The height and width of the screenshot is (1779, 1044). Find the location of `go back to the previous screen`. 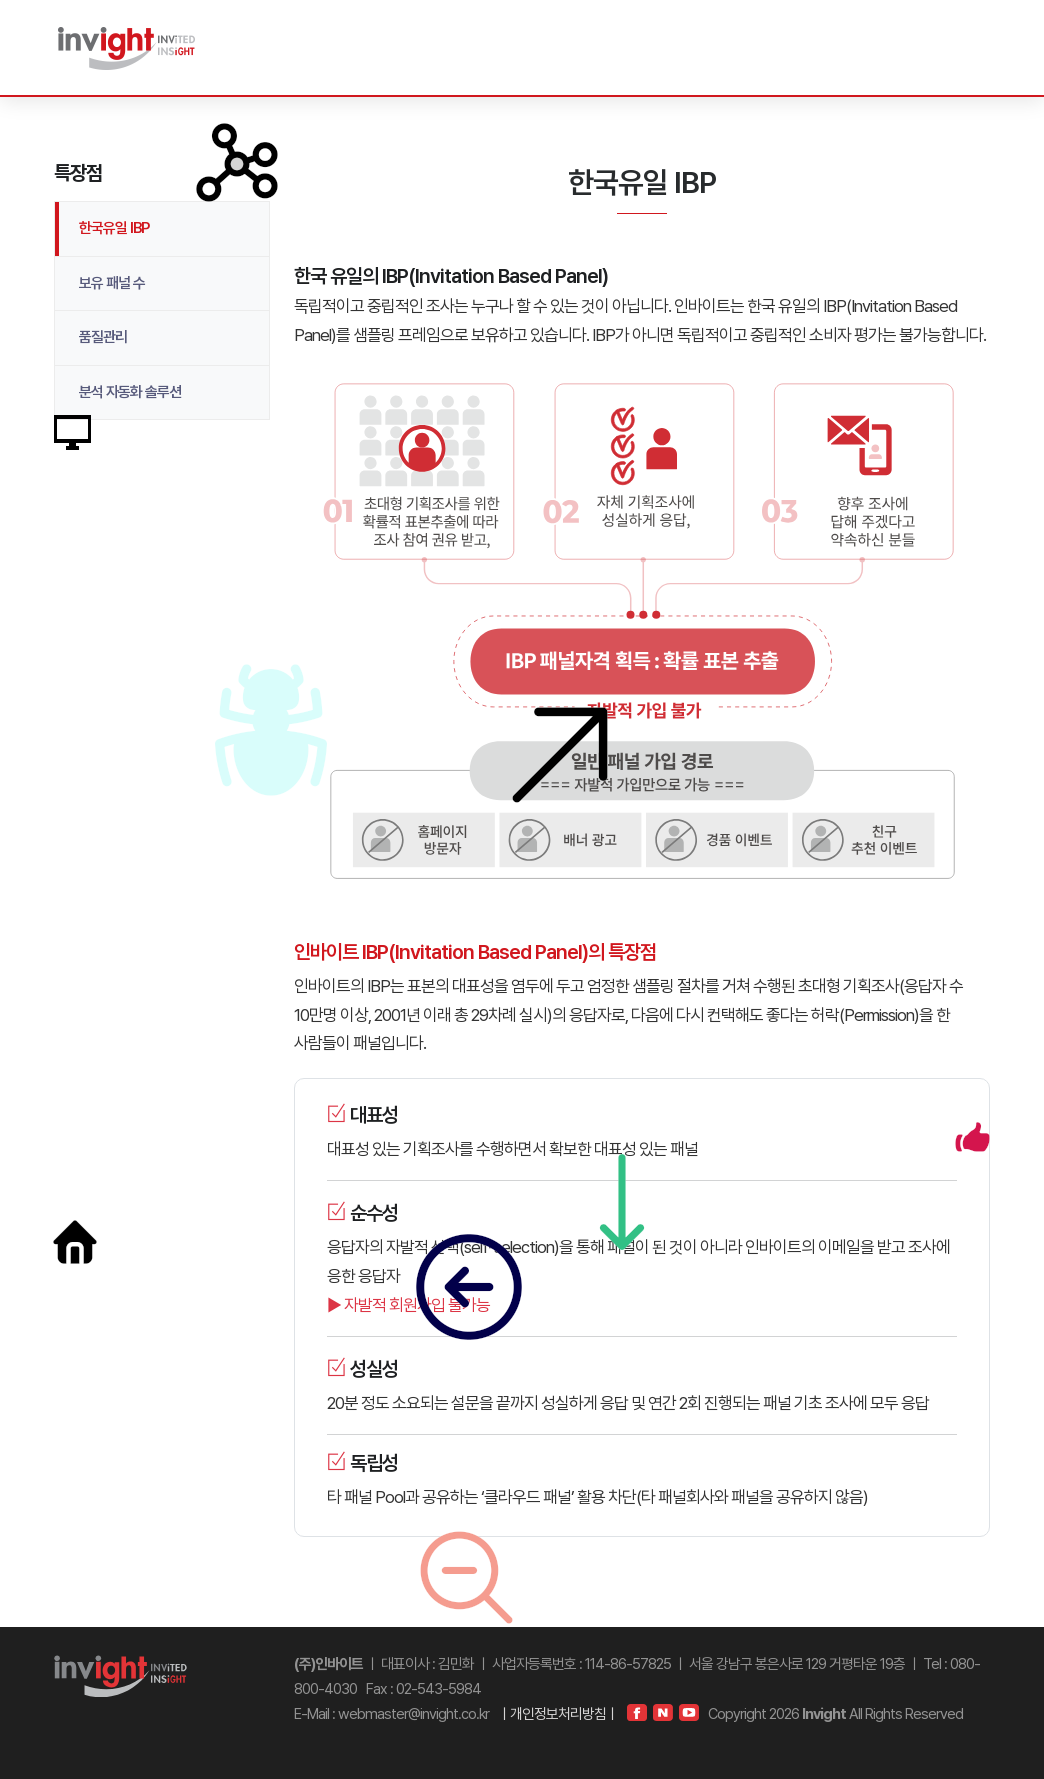

go back to the previous screen is located at coordinates (469, 1287).